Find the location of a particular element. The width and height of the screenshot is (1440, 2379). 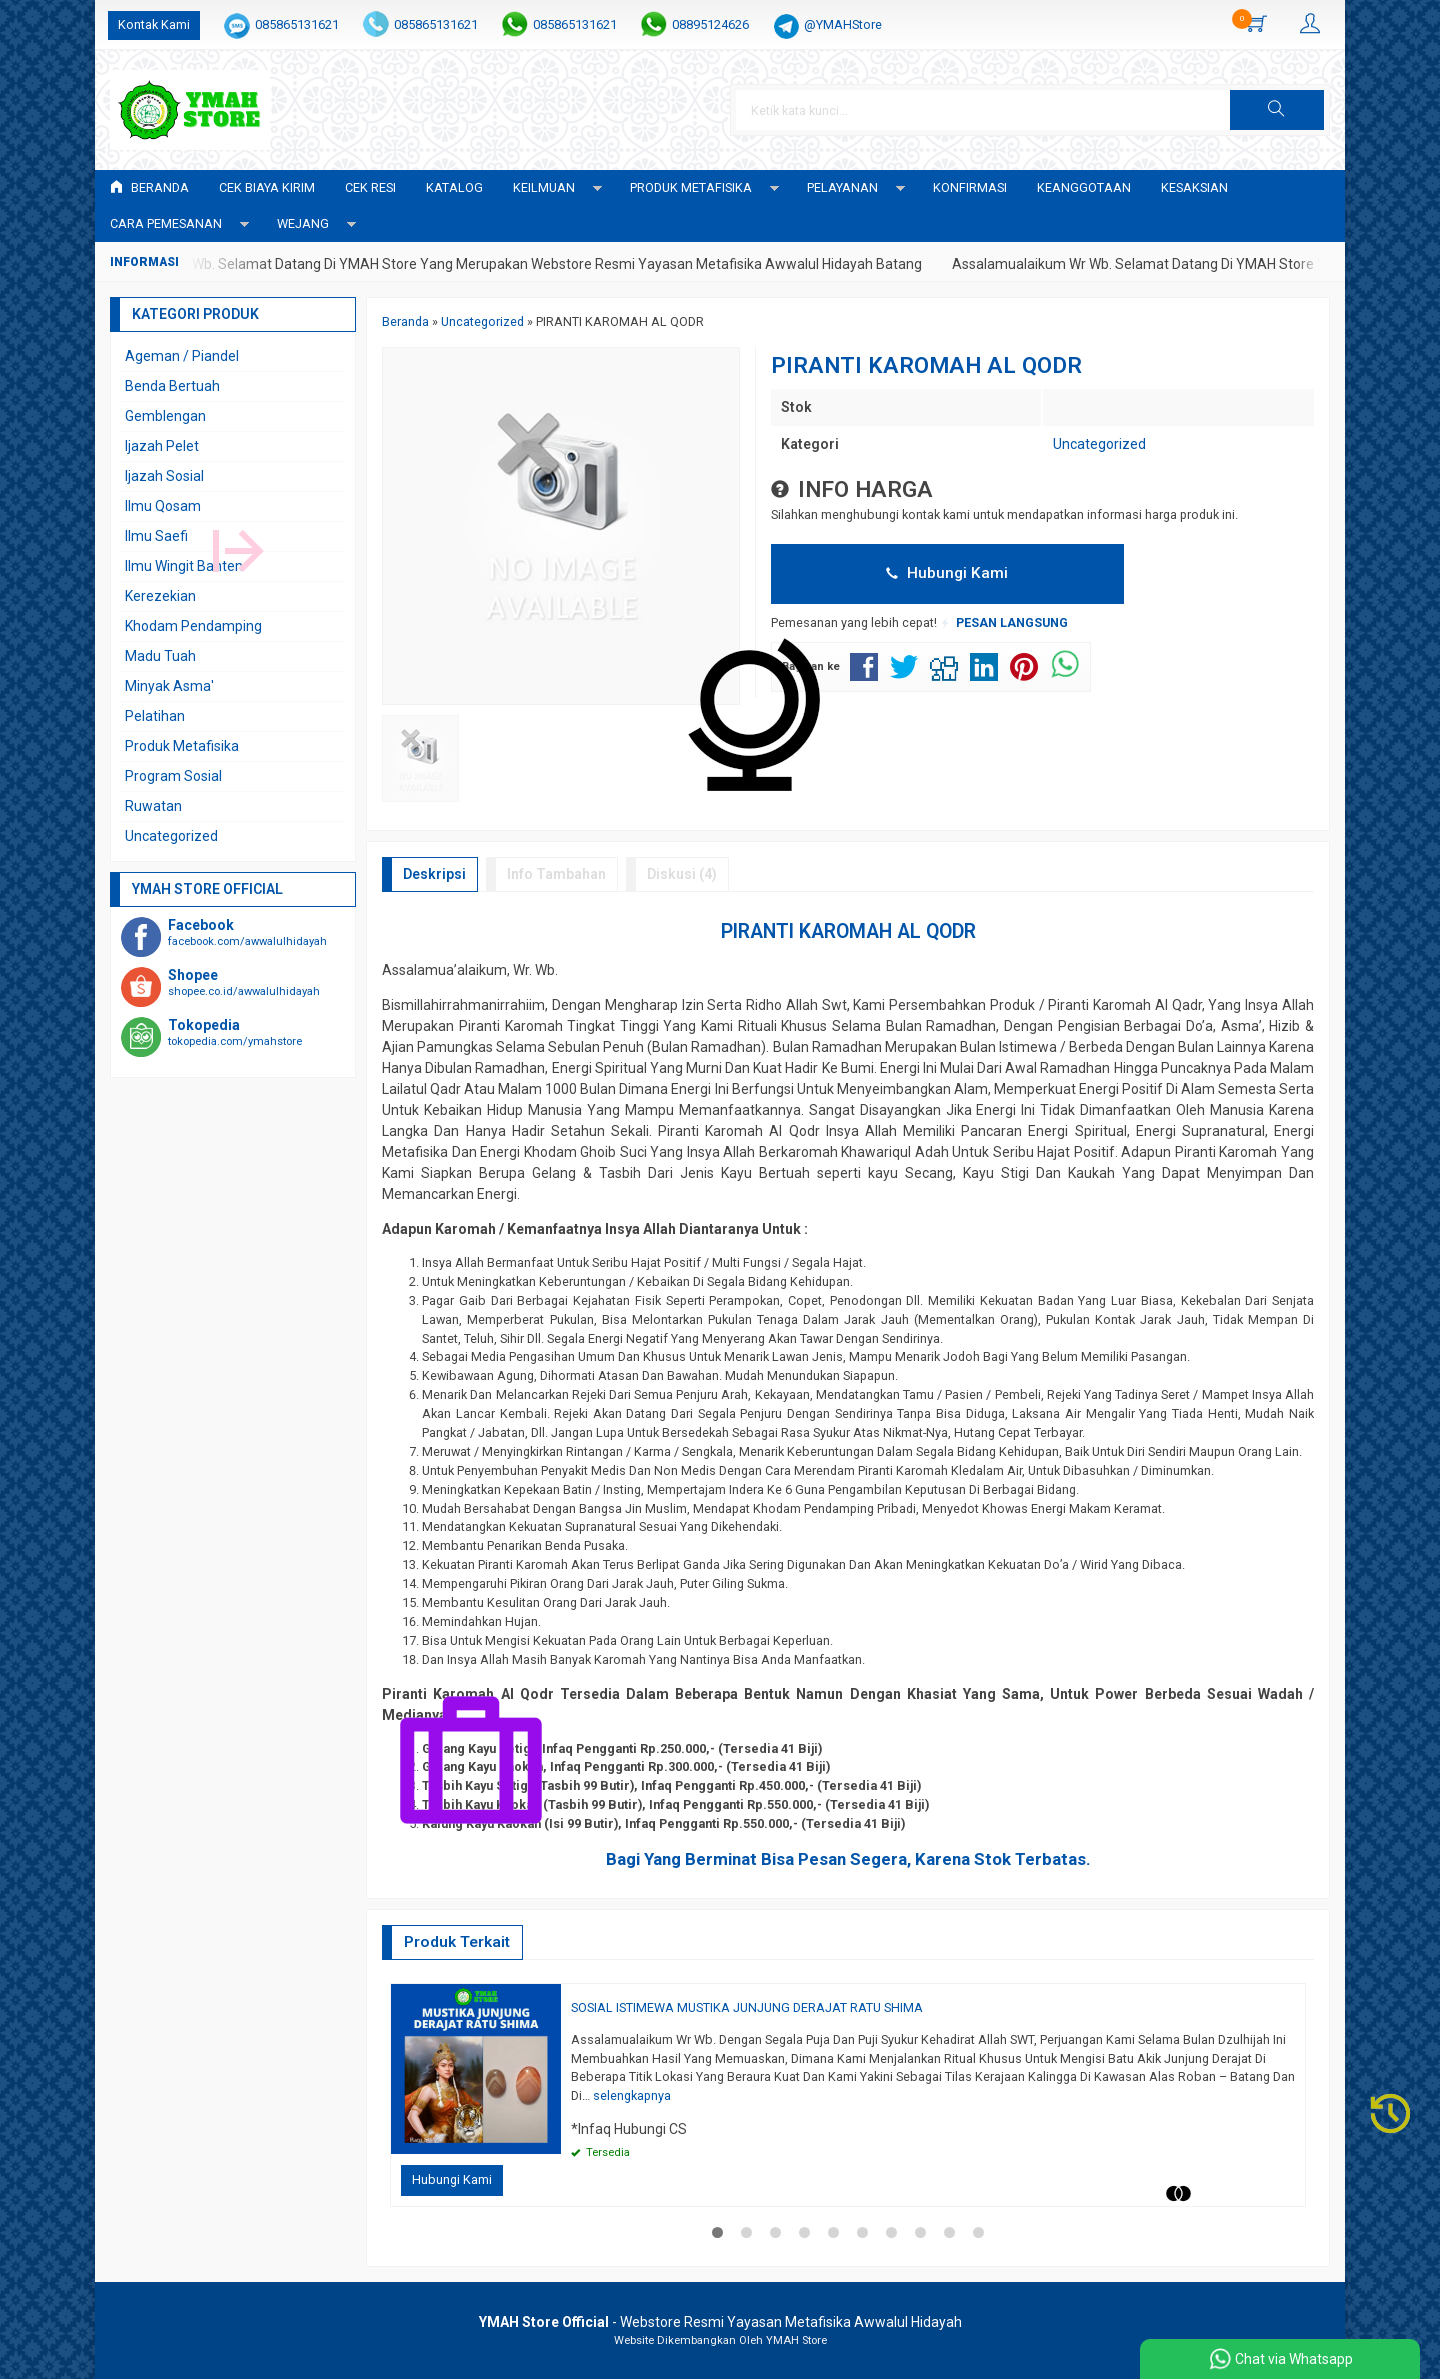

view history or recent activity is located at coordinates (1390, 2113).